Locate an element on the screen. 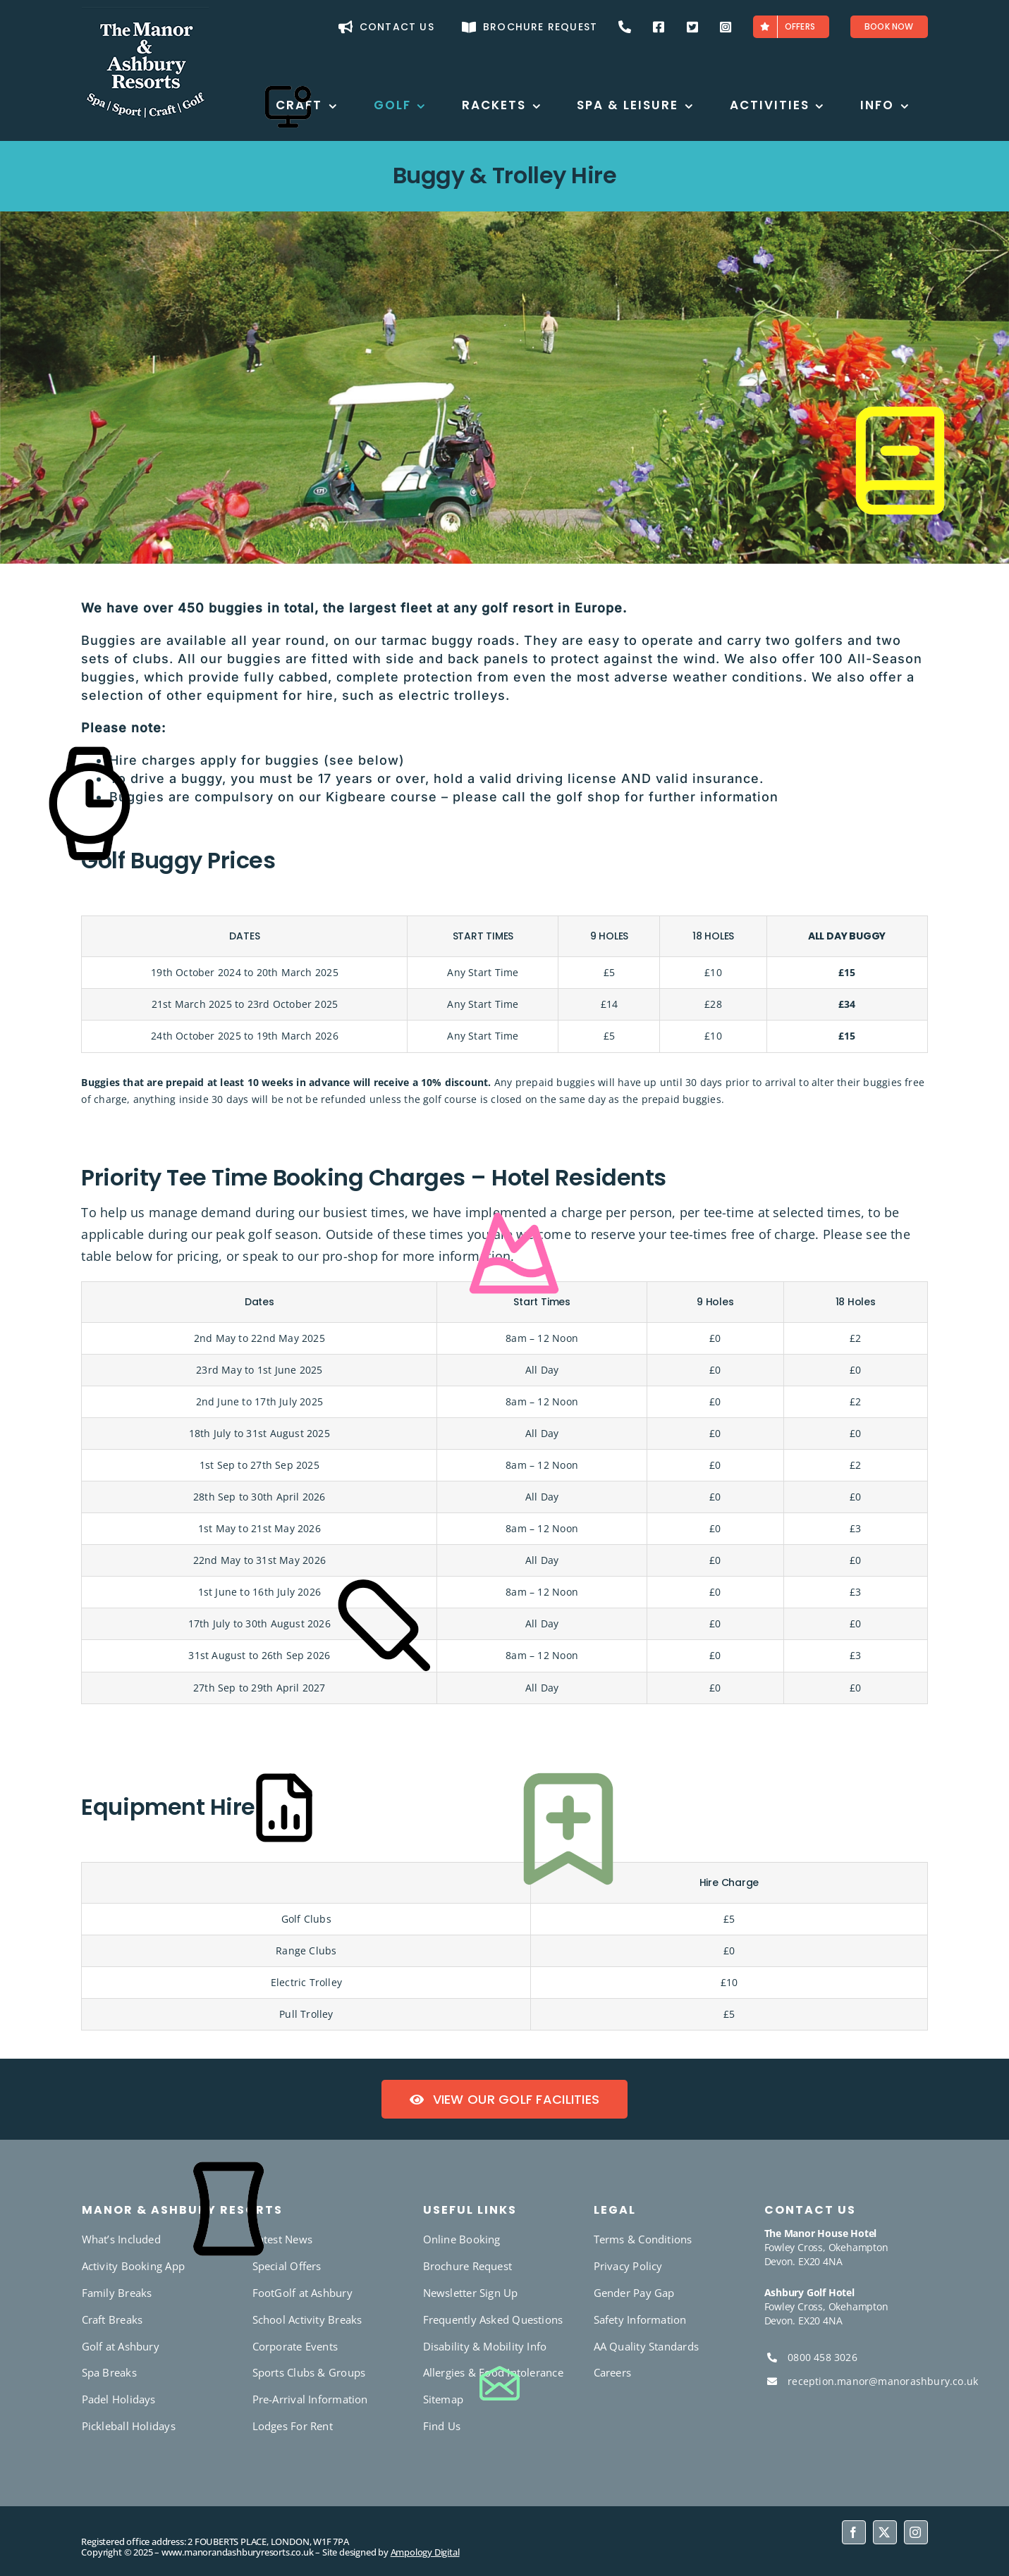  view an opened or read email is located at coordinates (499, 2383).